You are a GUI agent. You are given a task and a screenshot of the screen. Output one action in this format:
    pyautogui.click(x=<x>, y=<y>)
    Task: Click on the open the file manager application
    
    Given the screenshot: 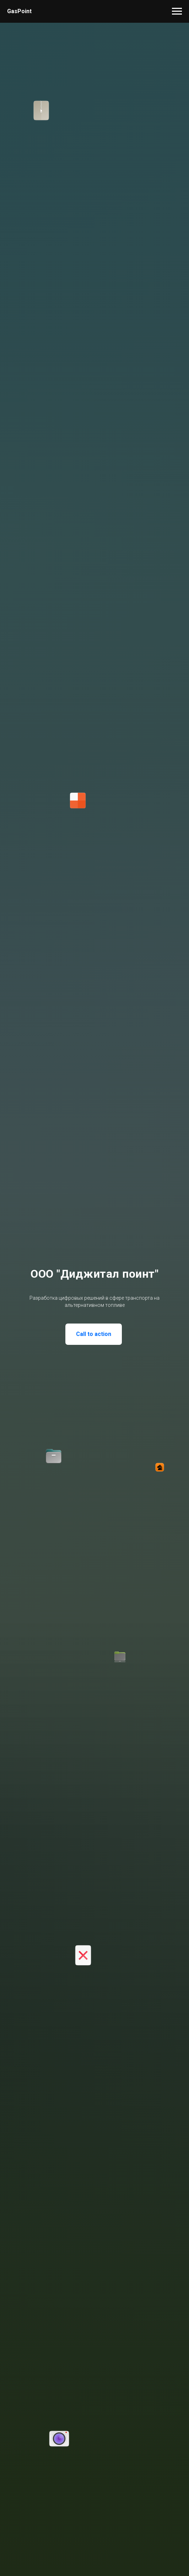 What is the action you would take?
    pyautogui.click(x=54, y=1456)
    